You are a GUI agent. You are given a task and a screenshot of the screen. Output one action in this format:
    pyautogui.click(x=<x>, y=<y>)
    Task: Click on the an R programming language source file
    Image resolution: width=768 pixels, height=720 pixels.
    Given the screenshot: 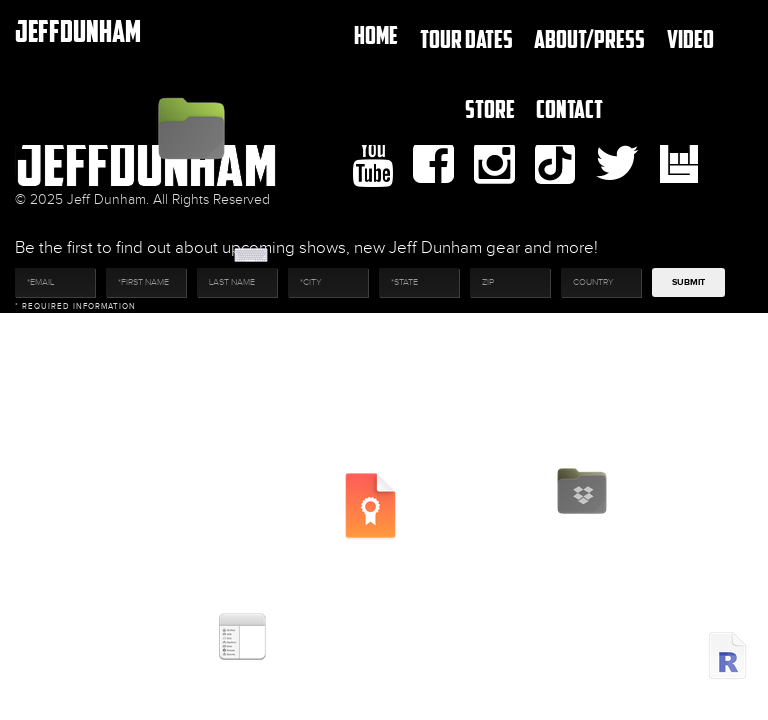 What is the action you would take?
    pyautogui.click(x=727, y=655)
    